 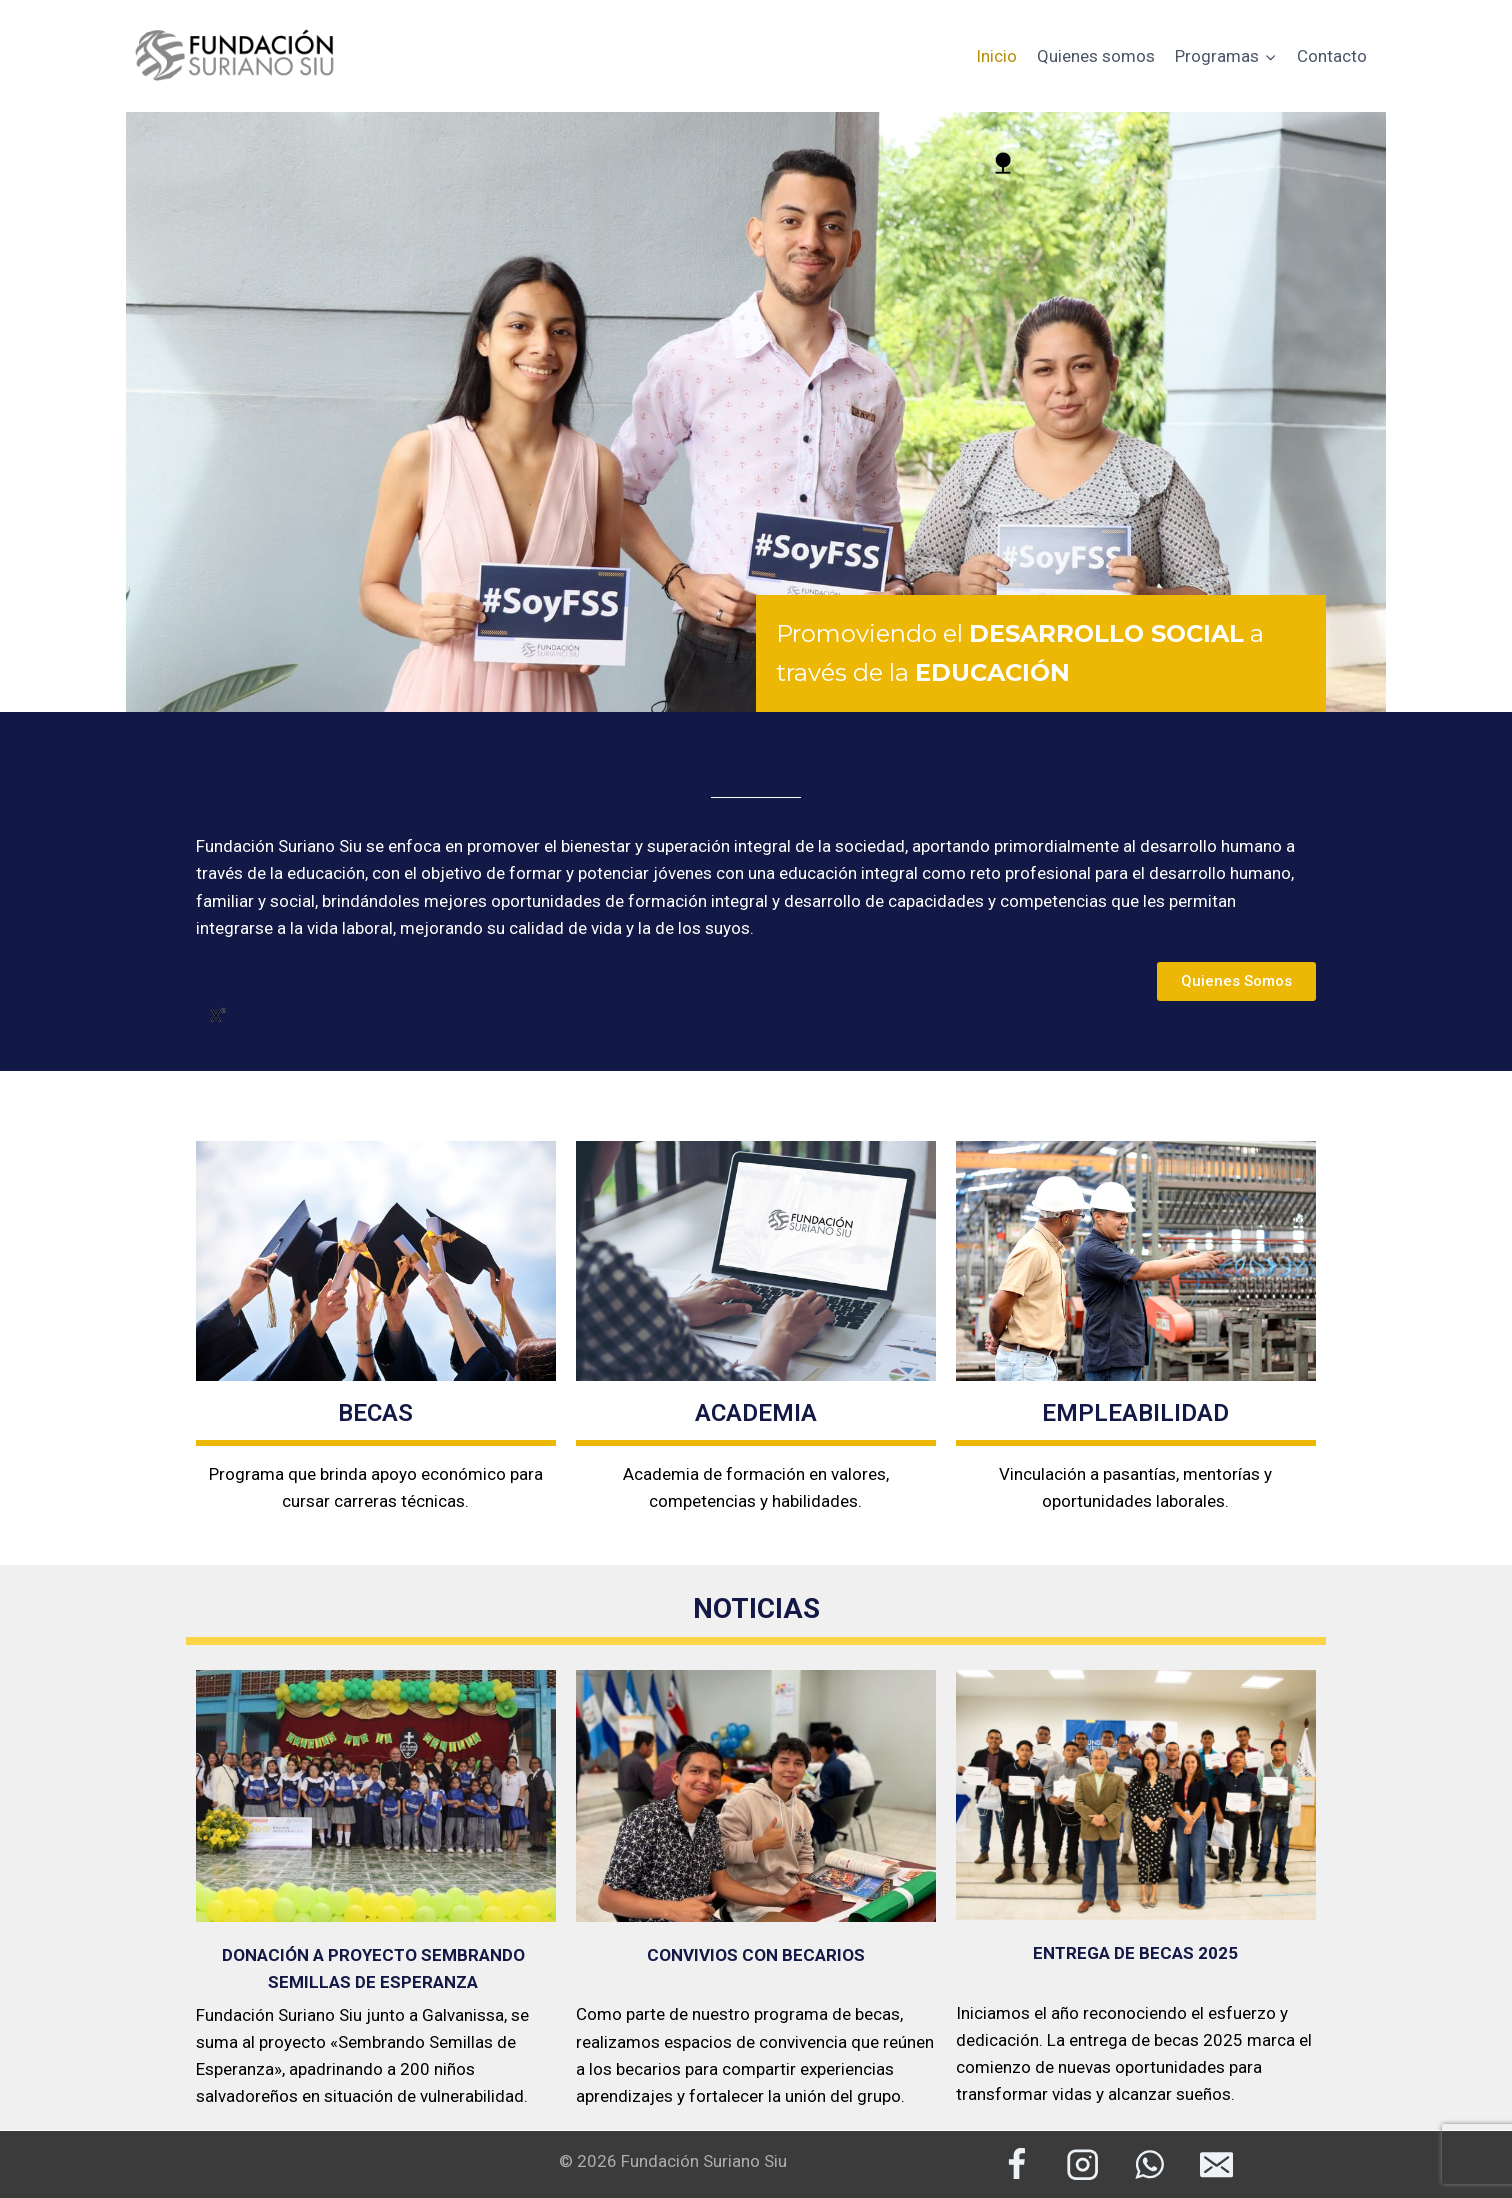 I want to click on view nature or outdoor photos, so click(x=1003, y=163).